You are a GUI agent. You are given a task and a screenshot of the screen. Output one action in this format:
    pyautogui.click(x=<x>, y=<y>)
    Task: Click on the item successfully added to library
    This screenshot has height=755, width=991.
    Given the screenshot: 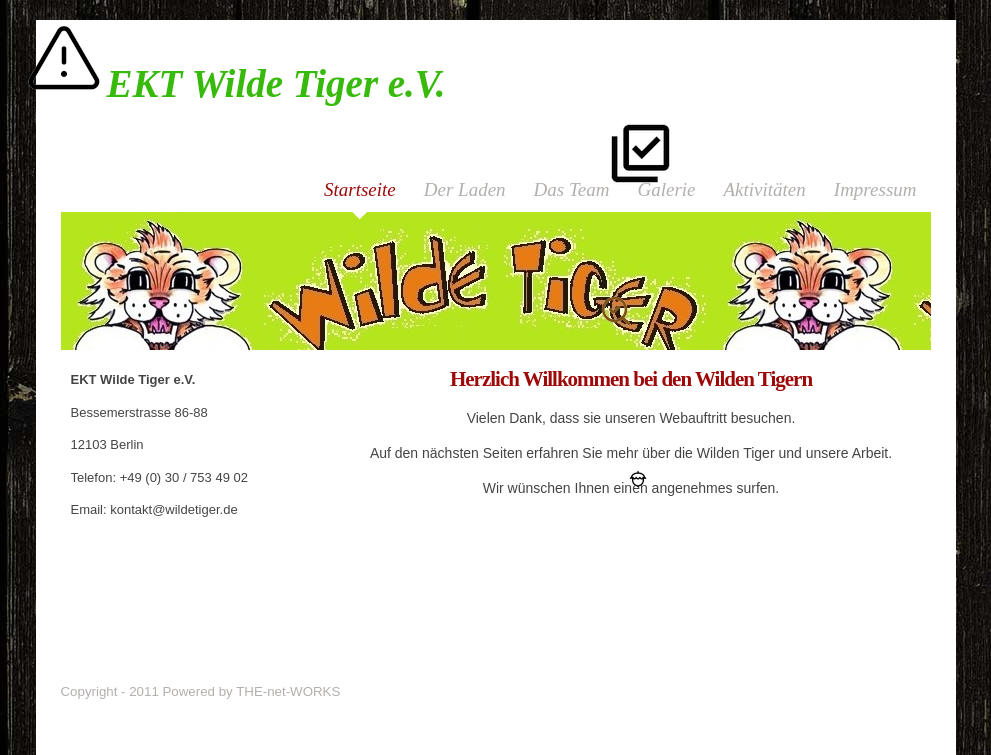 What is the action you would take?
    pyautogui.click(x=640, y=153)
    